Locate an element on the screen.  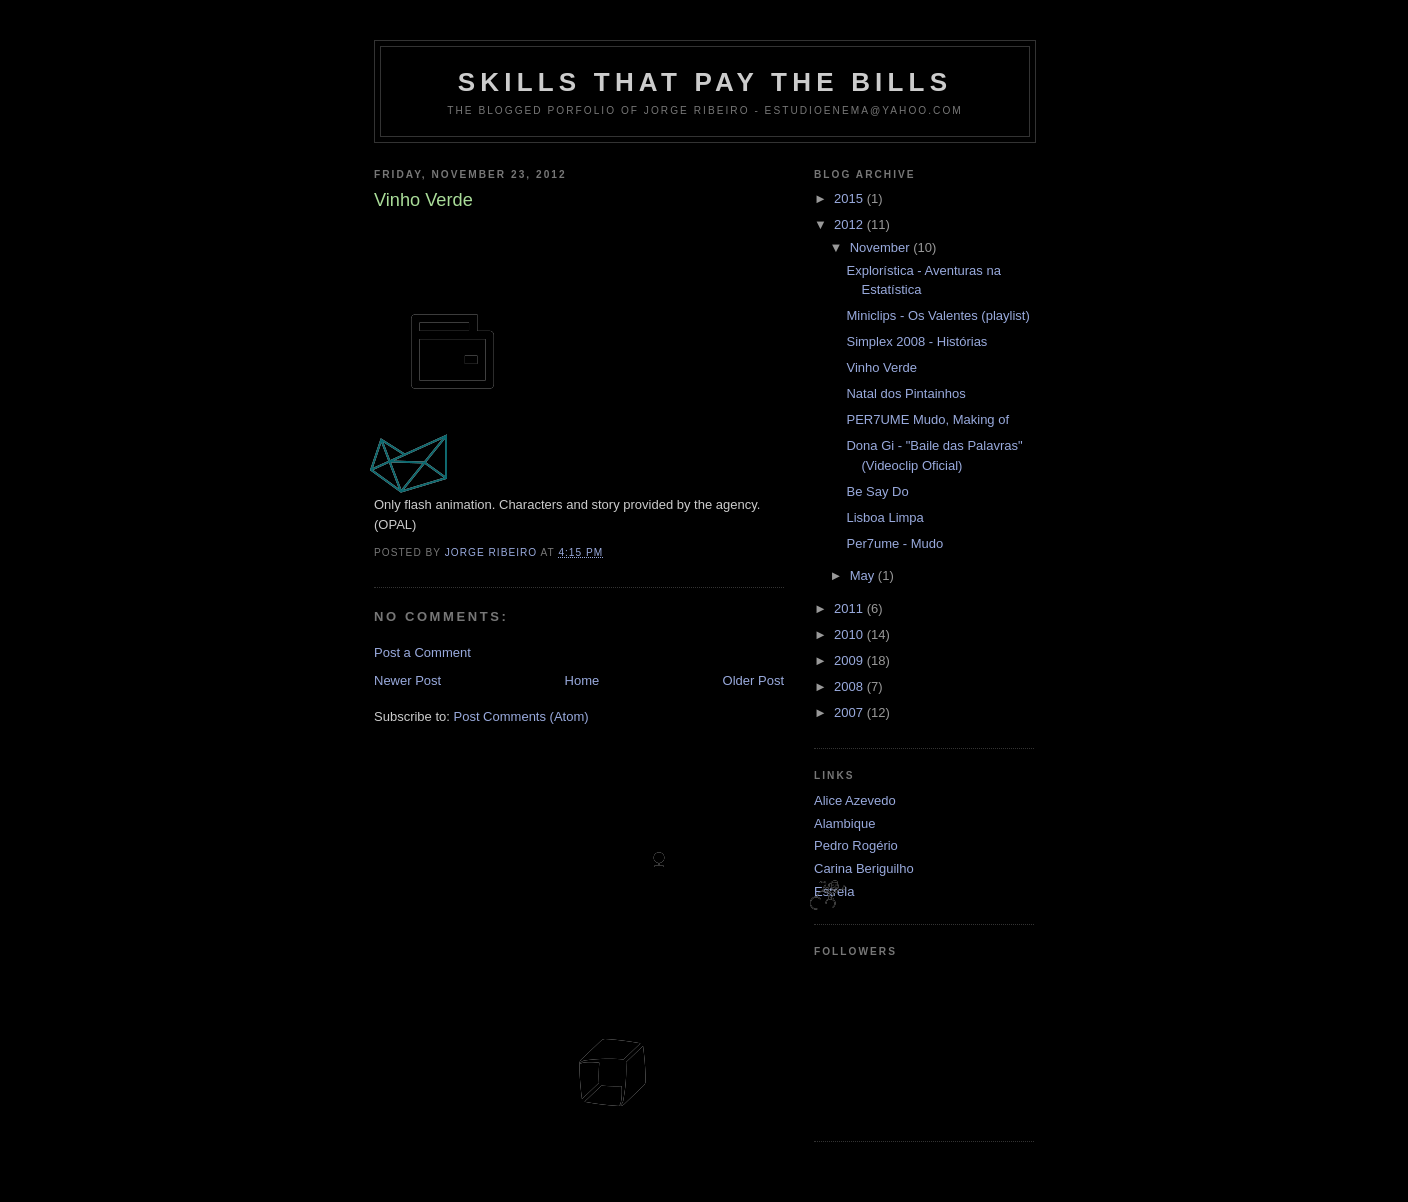
access your wallet or payment methods is located at coordinates (452, 351).